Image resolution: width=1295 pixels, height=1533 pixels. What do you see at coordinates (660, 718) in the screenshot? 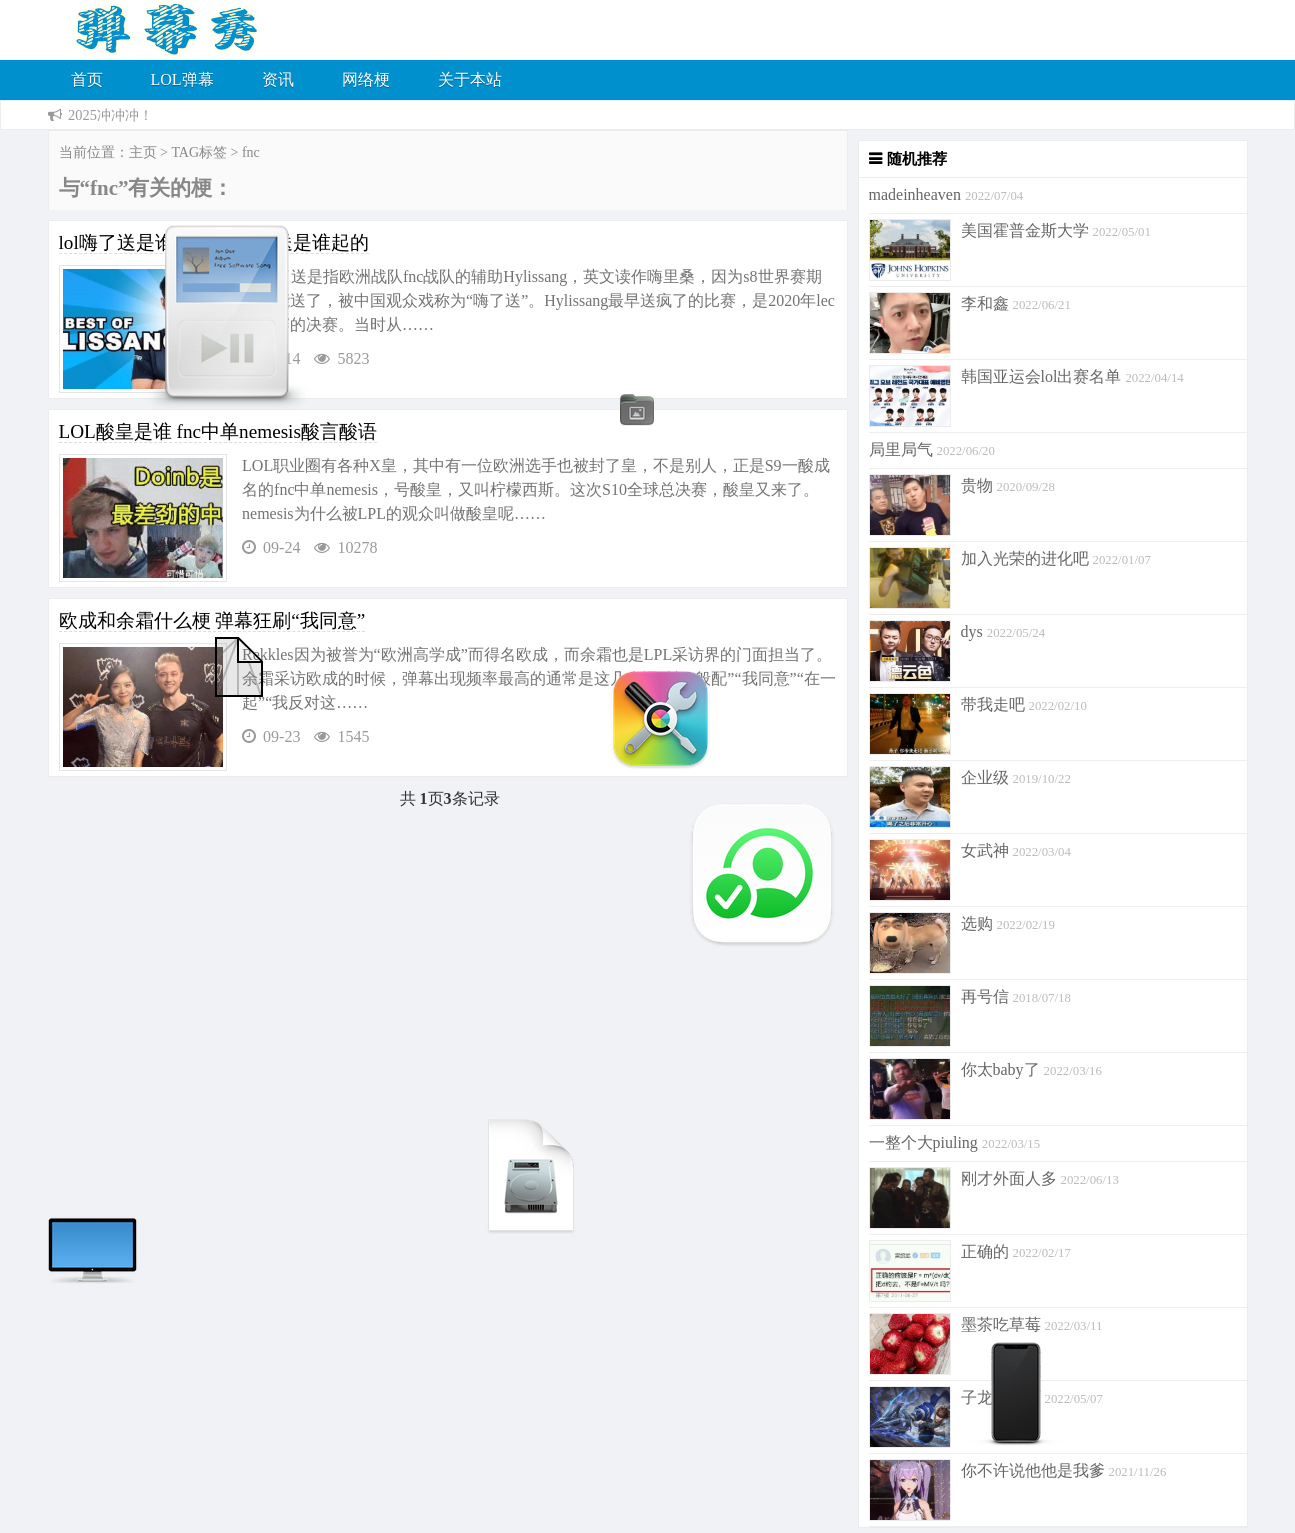
I see `open ColorSync Utility to manage color profiles` at bounding box center [660, 718].